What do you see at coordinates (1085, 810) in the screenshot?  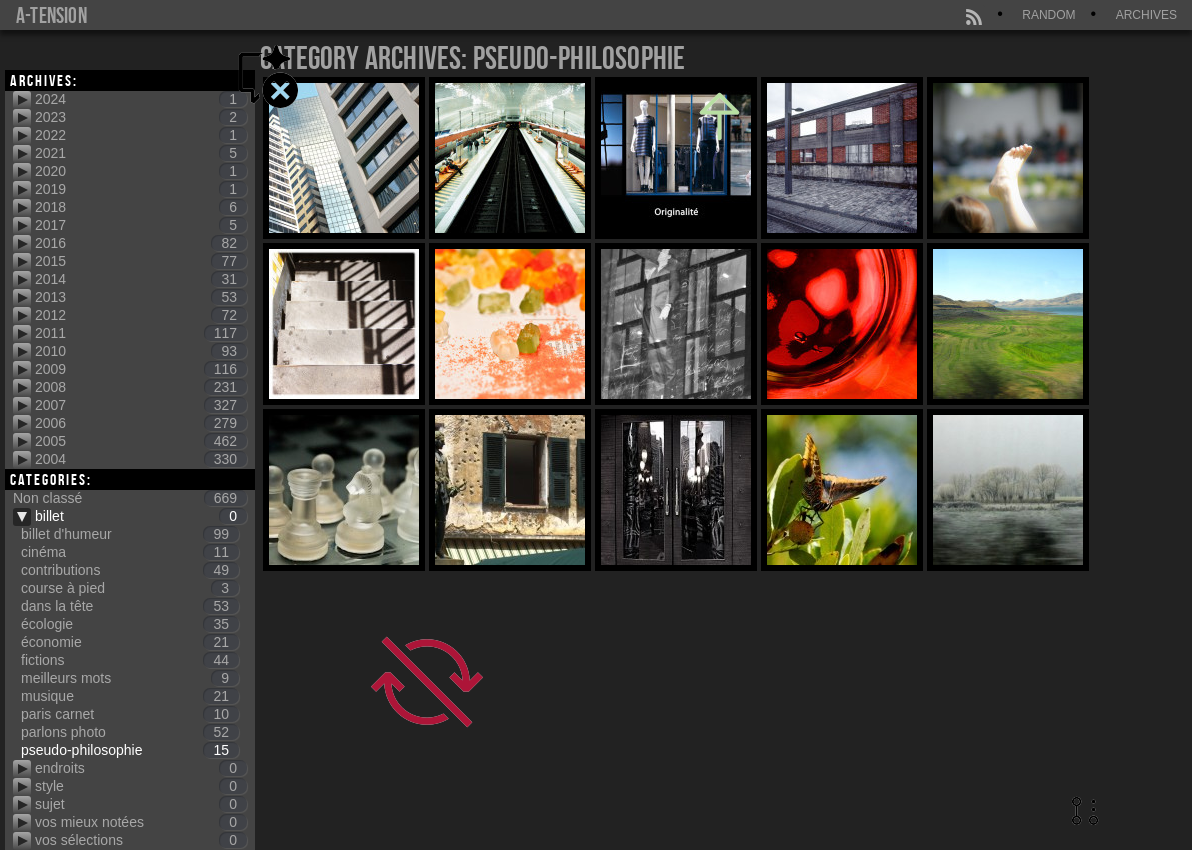 I see `draft pull request awaiting review` at bounding box center [1085, 810].